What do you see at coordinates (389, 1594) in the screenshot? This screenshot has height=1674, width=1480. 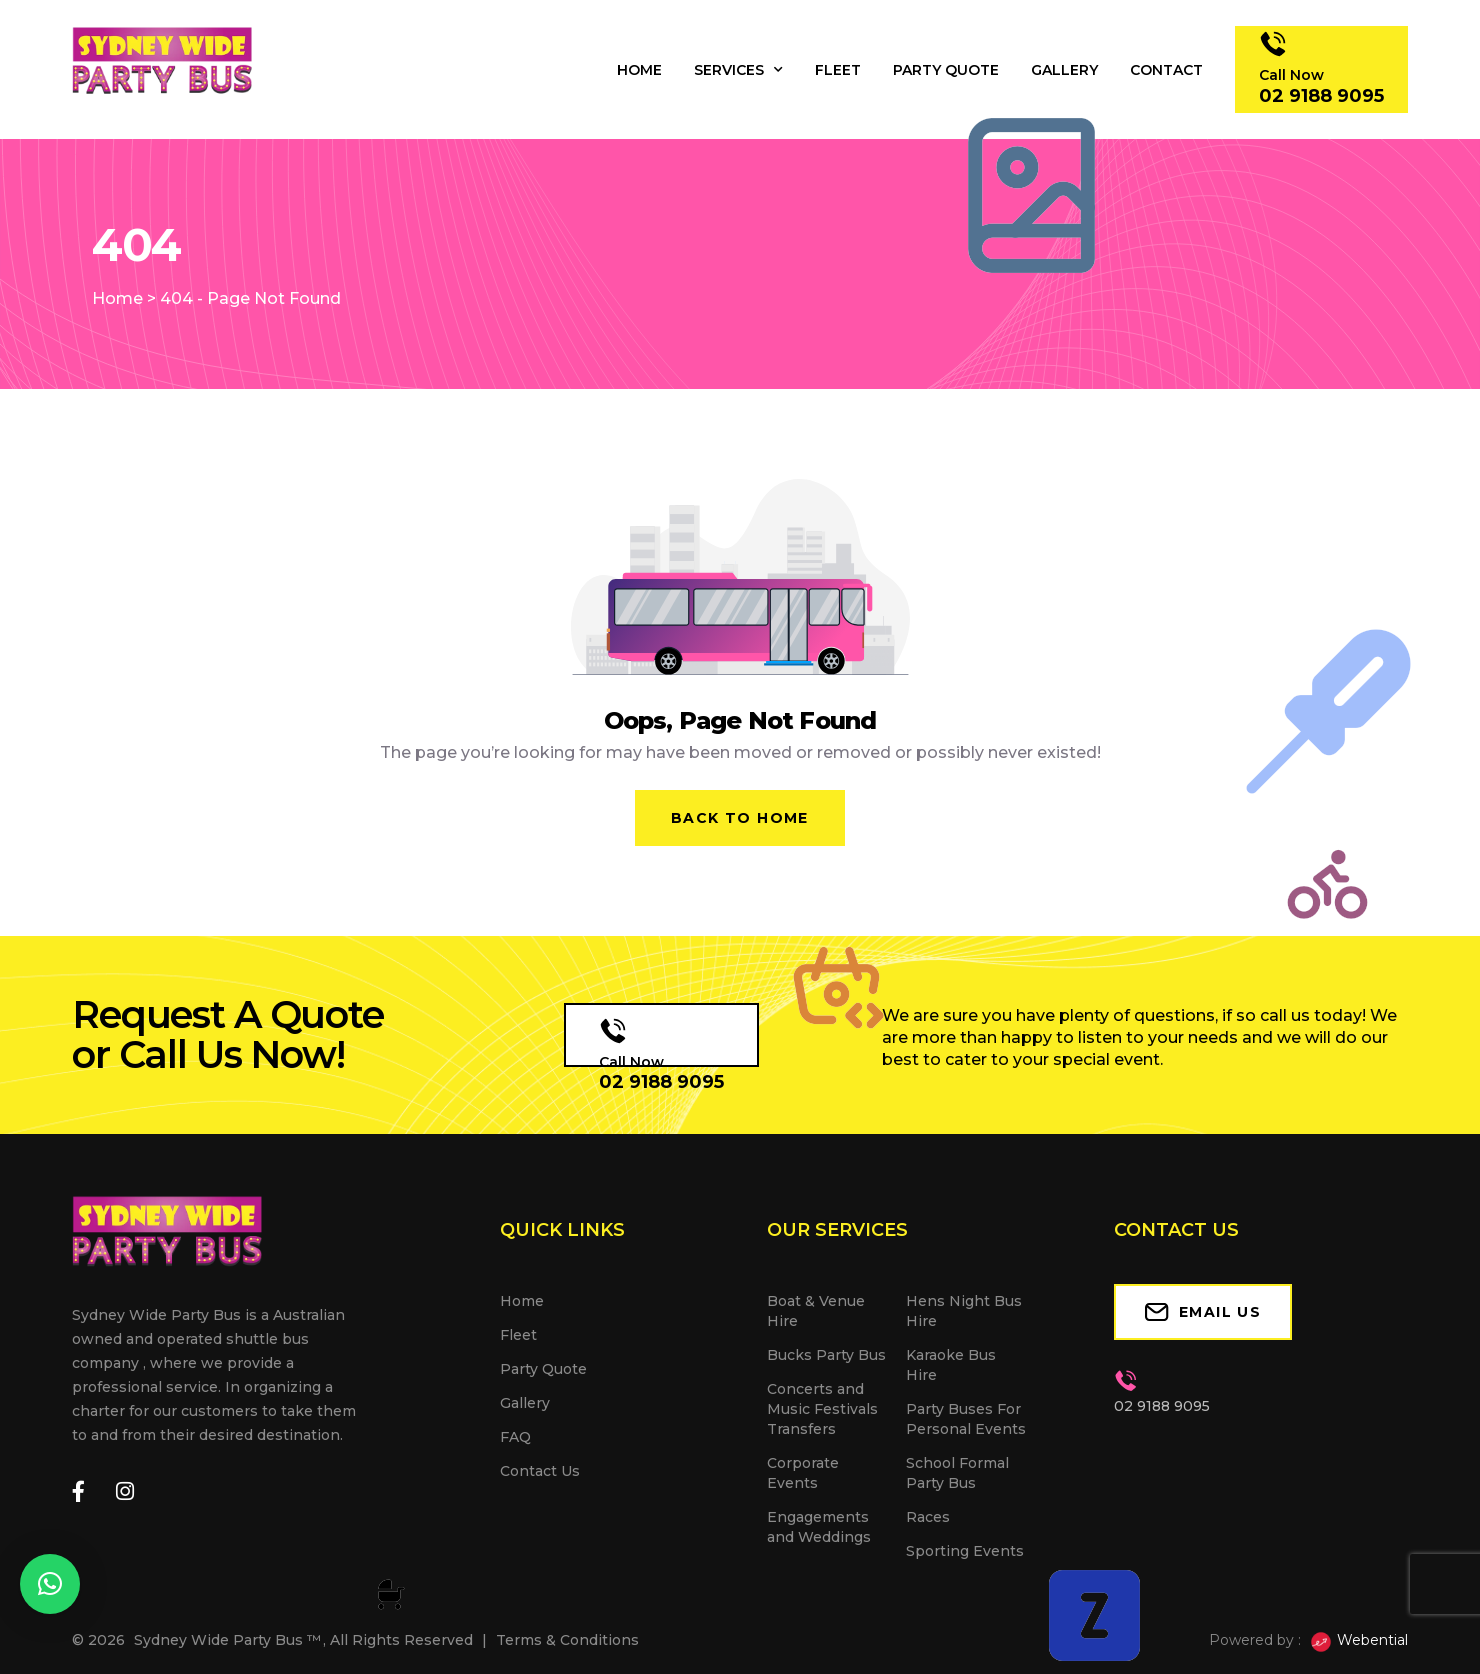 I see `access baby or parenting-related features` at bounding box center [389, 1594].